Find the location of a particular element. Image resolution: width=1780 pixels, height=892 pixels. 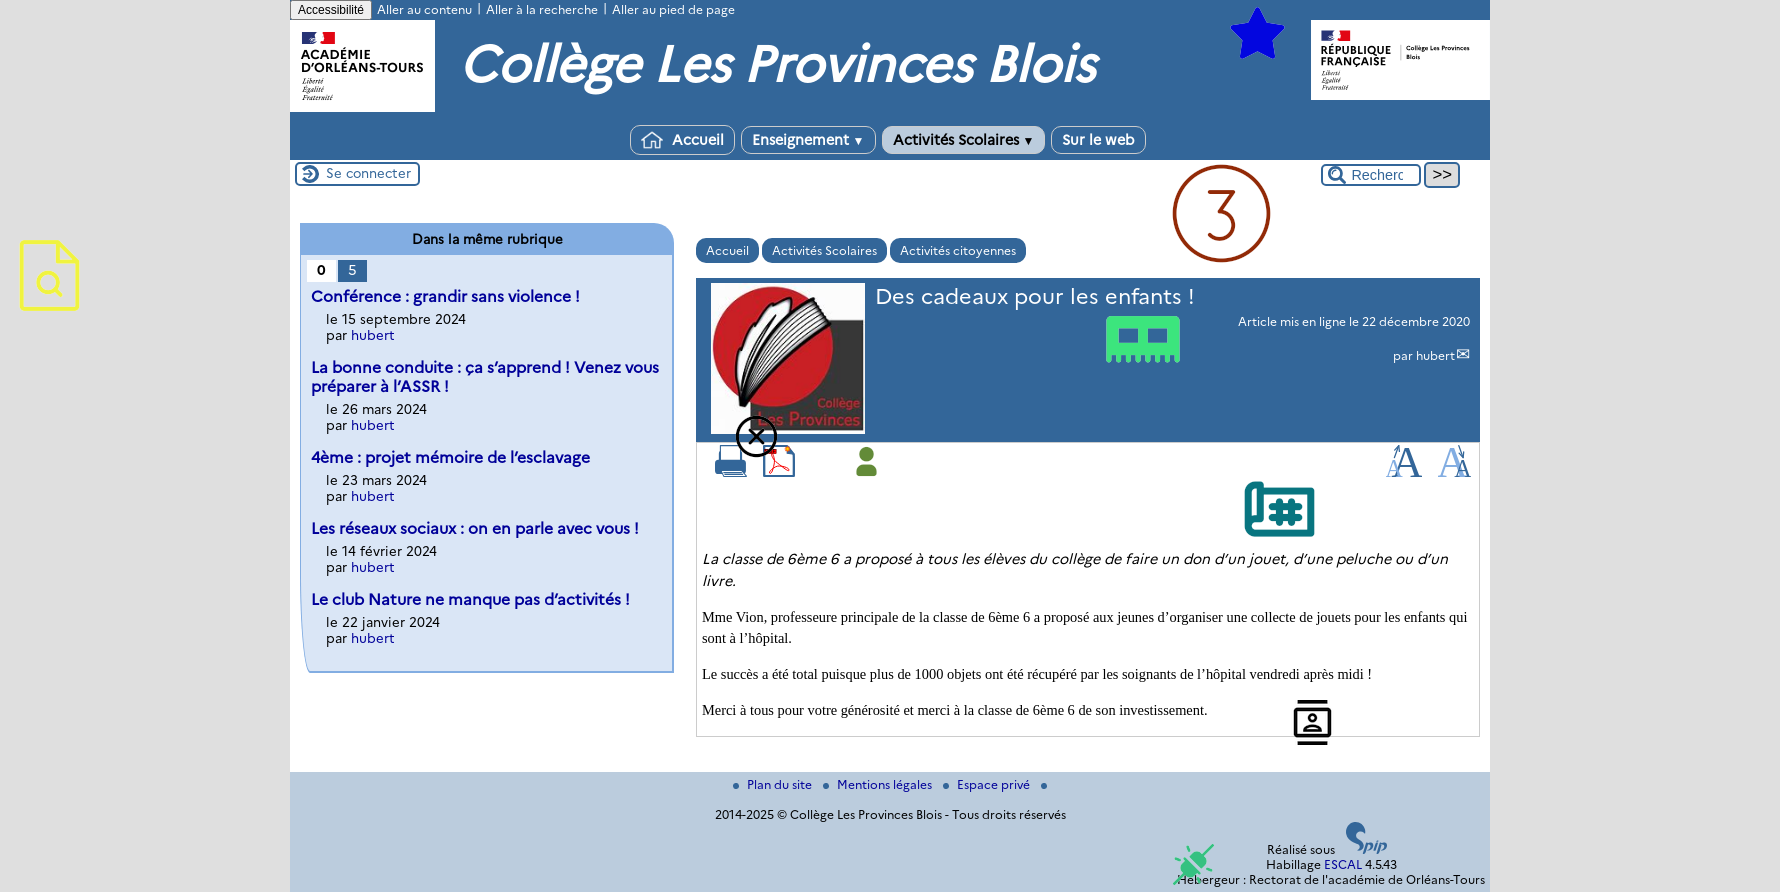

view project blueprints or technical plans is located at coordinates (1279, 511).